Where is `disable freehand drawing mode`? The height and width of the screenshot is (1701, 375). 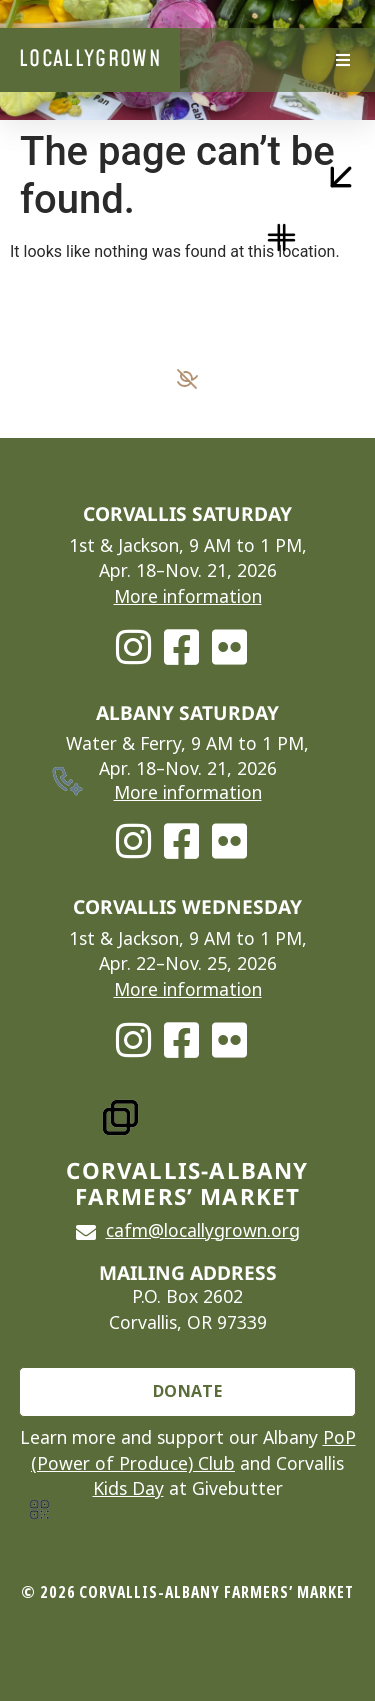 disable freehand drawing mode is located at coordinates (187, 379).